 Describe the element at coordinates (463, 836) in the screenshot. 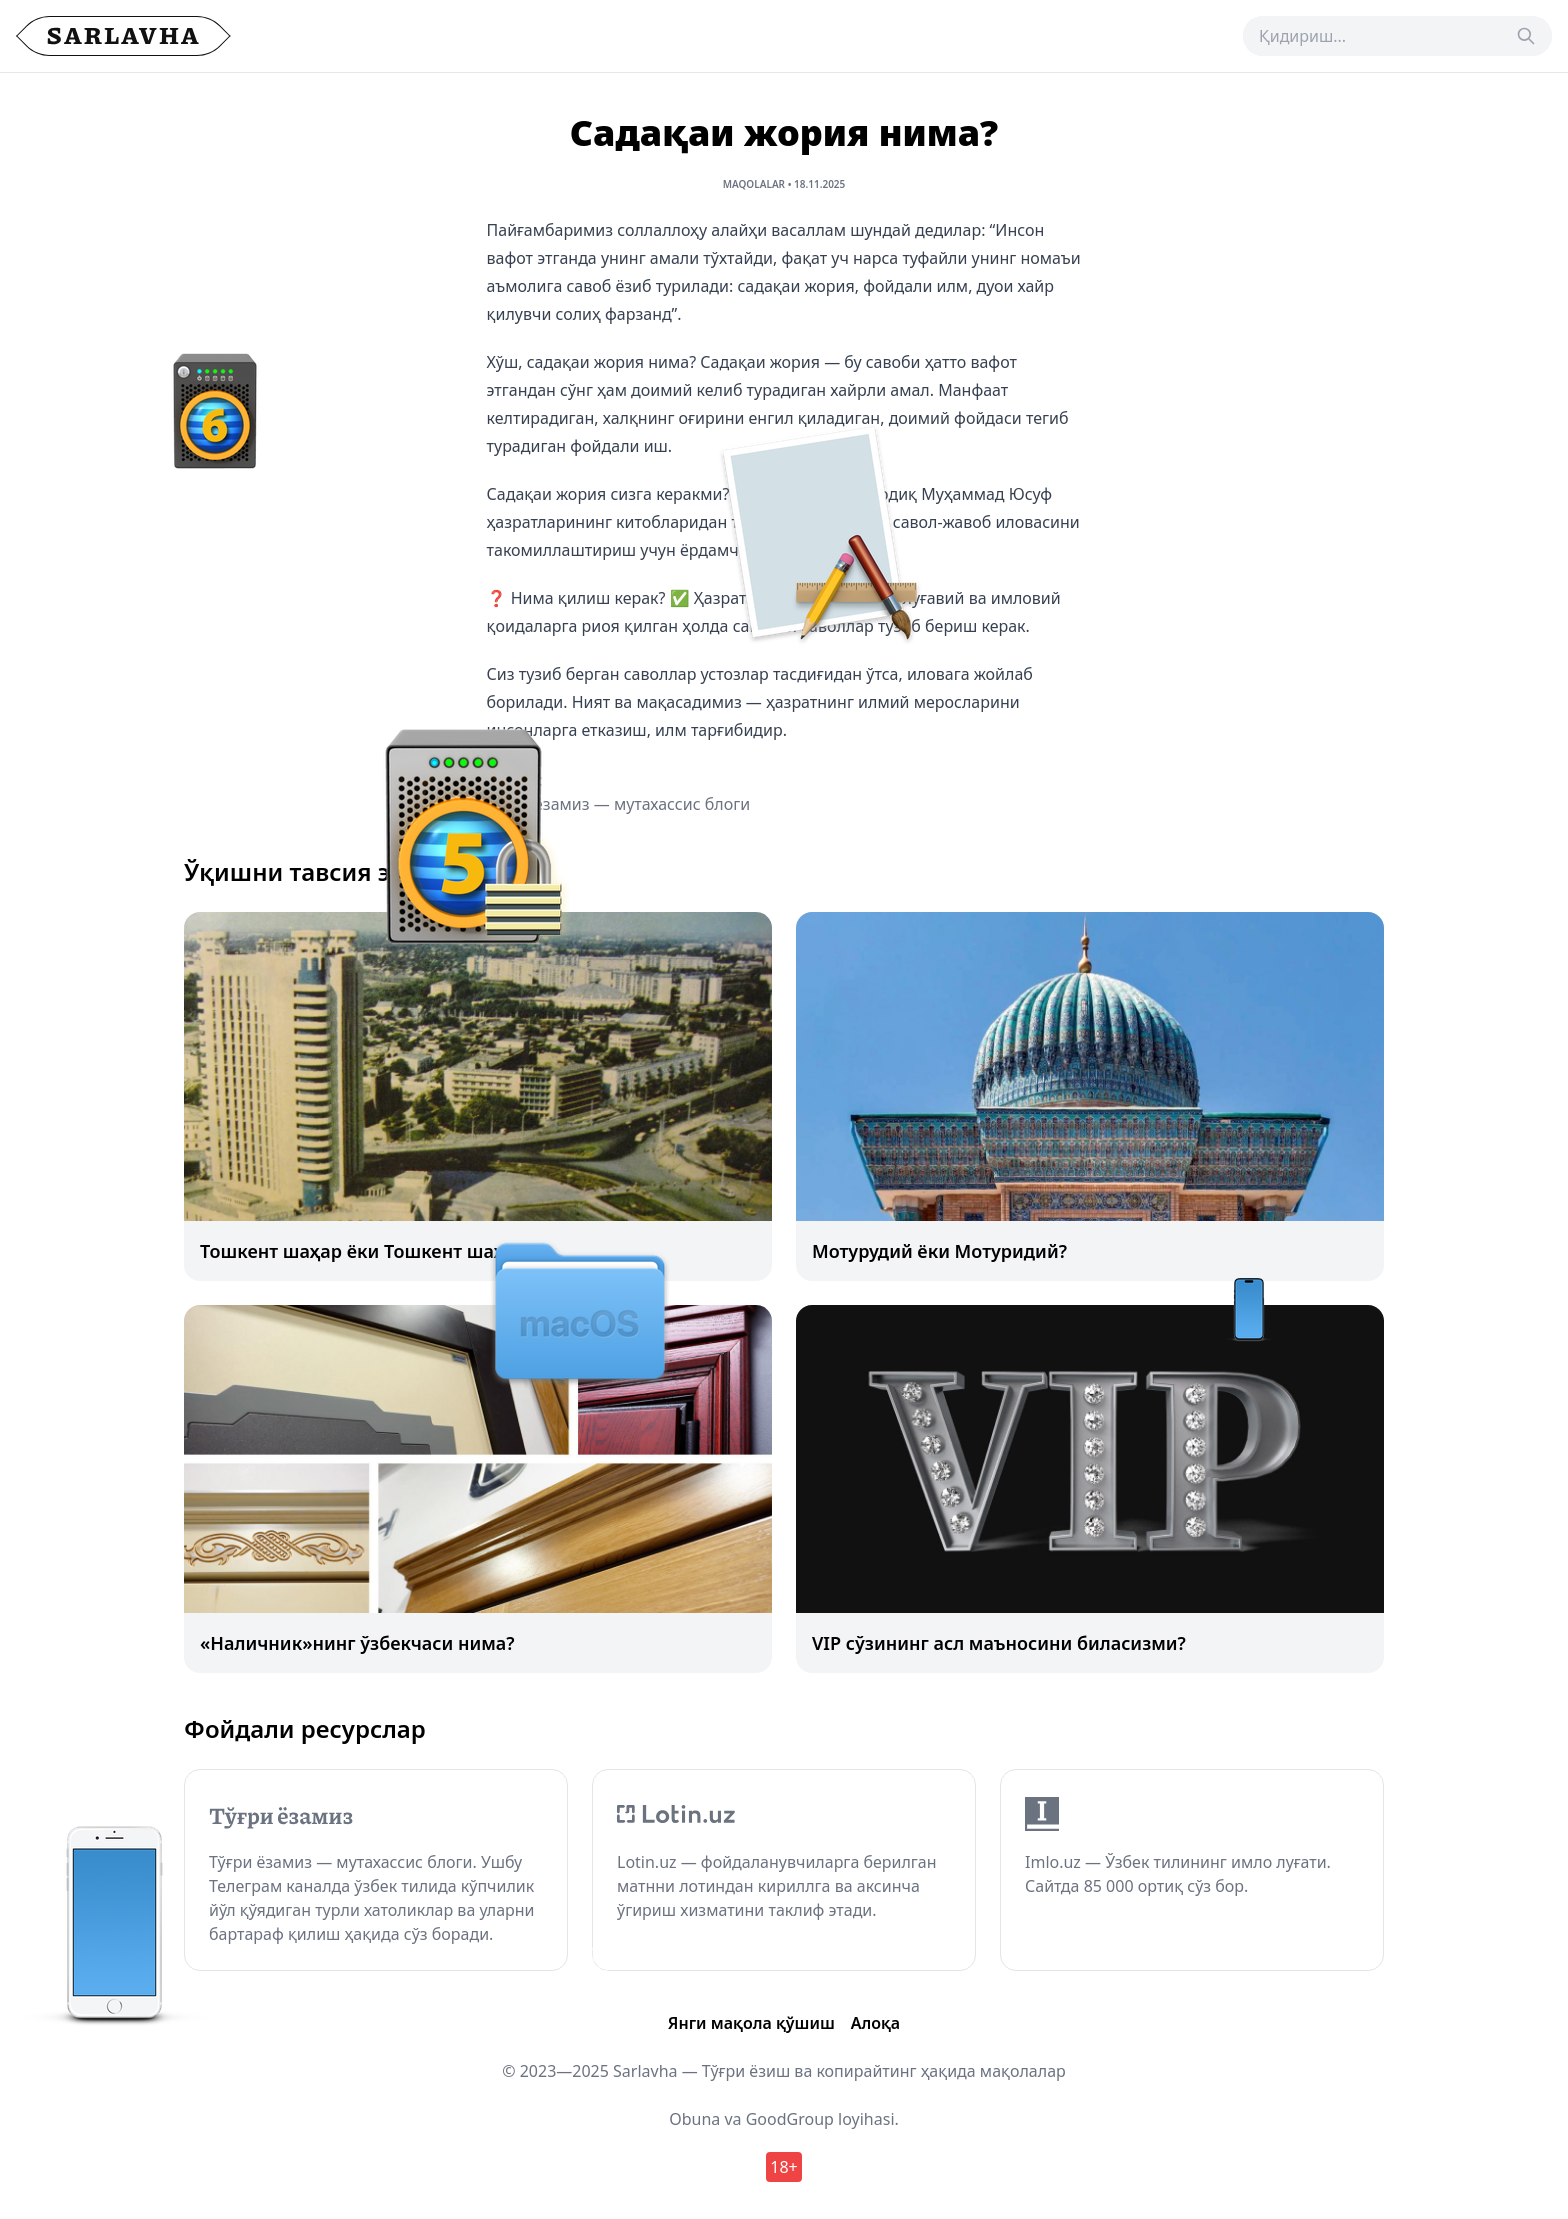

I see `indicates a locked RAID 5 storage array` at that location.